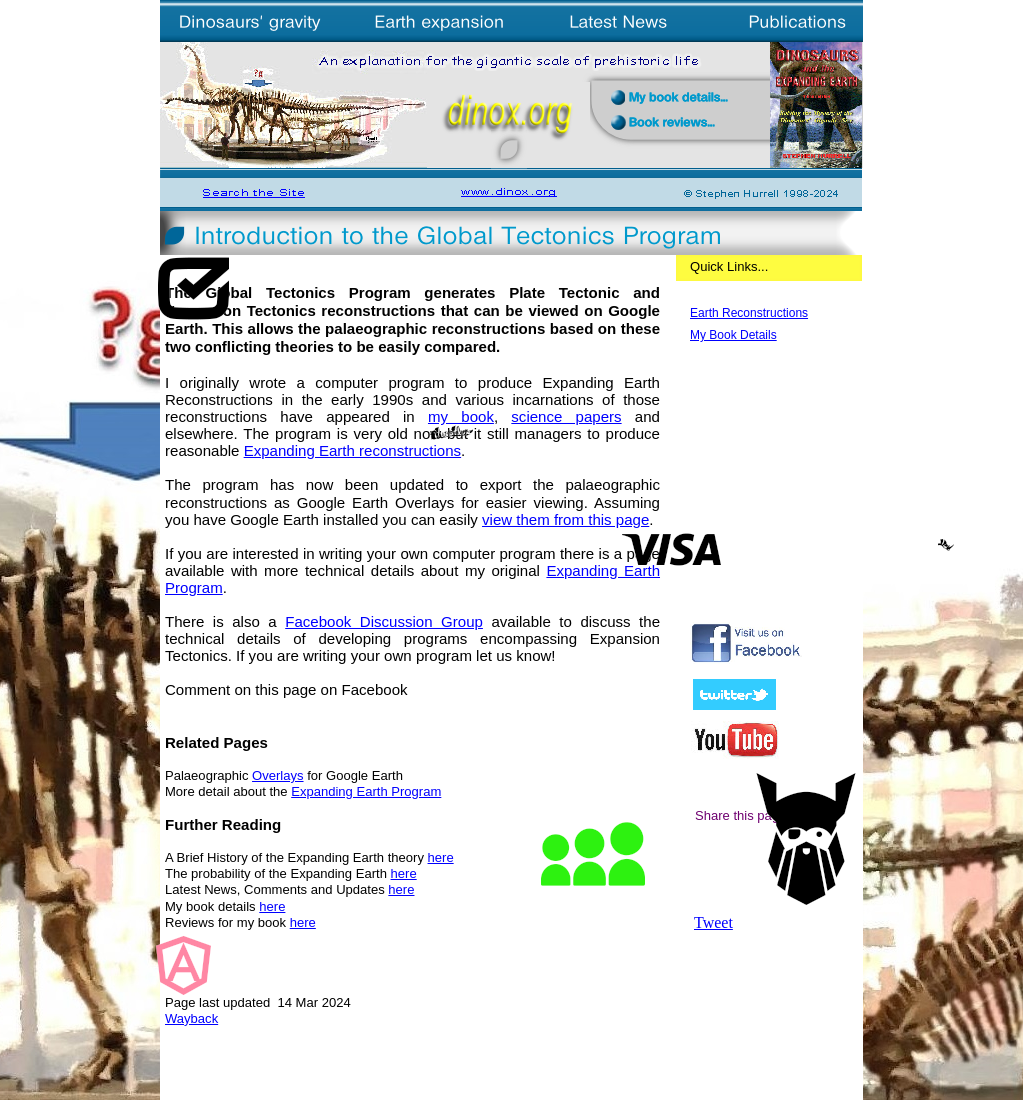 Image resolution: width=1023 pixels, height=1100 pixels. What do you see at coordinates (183, 965) in the screenshot?
I see `angularjs framework logo` at bounding box center [183, 965].